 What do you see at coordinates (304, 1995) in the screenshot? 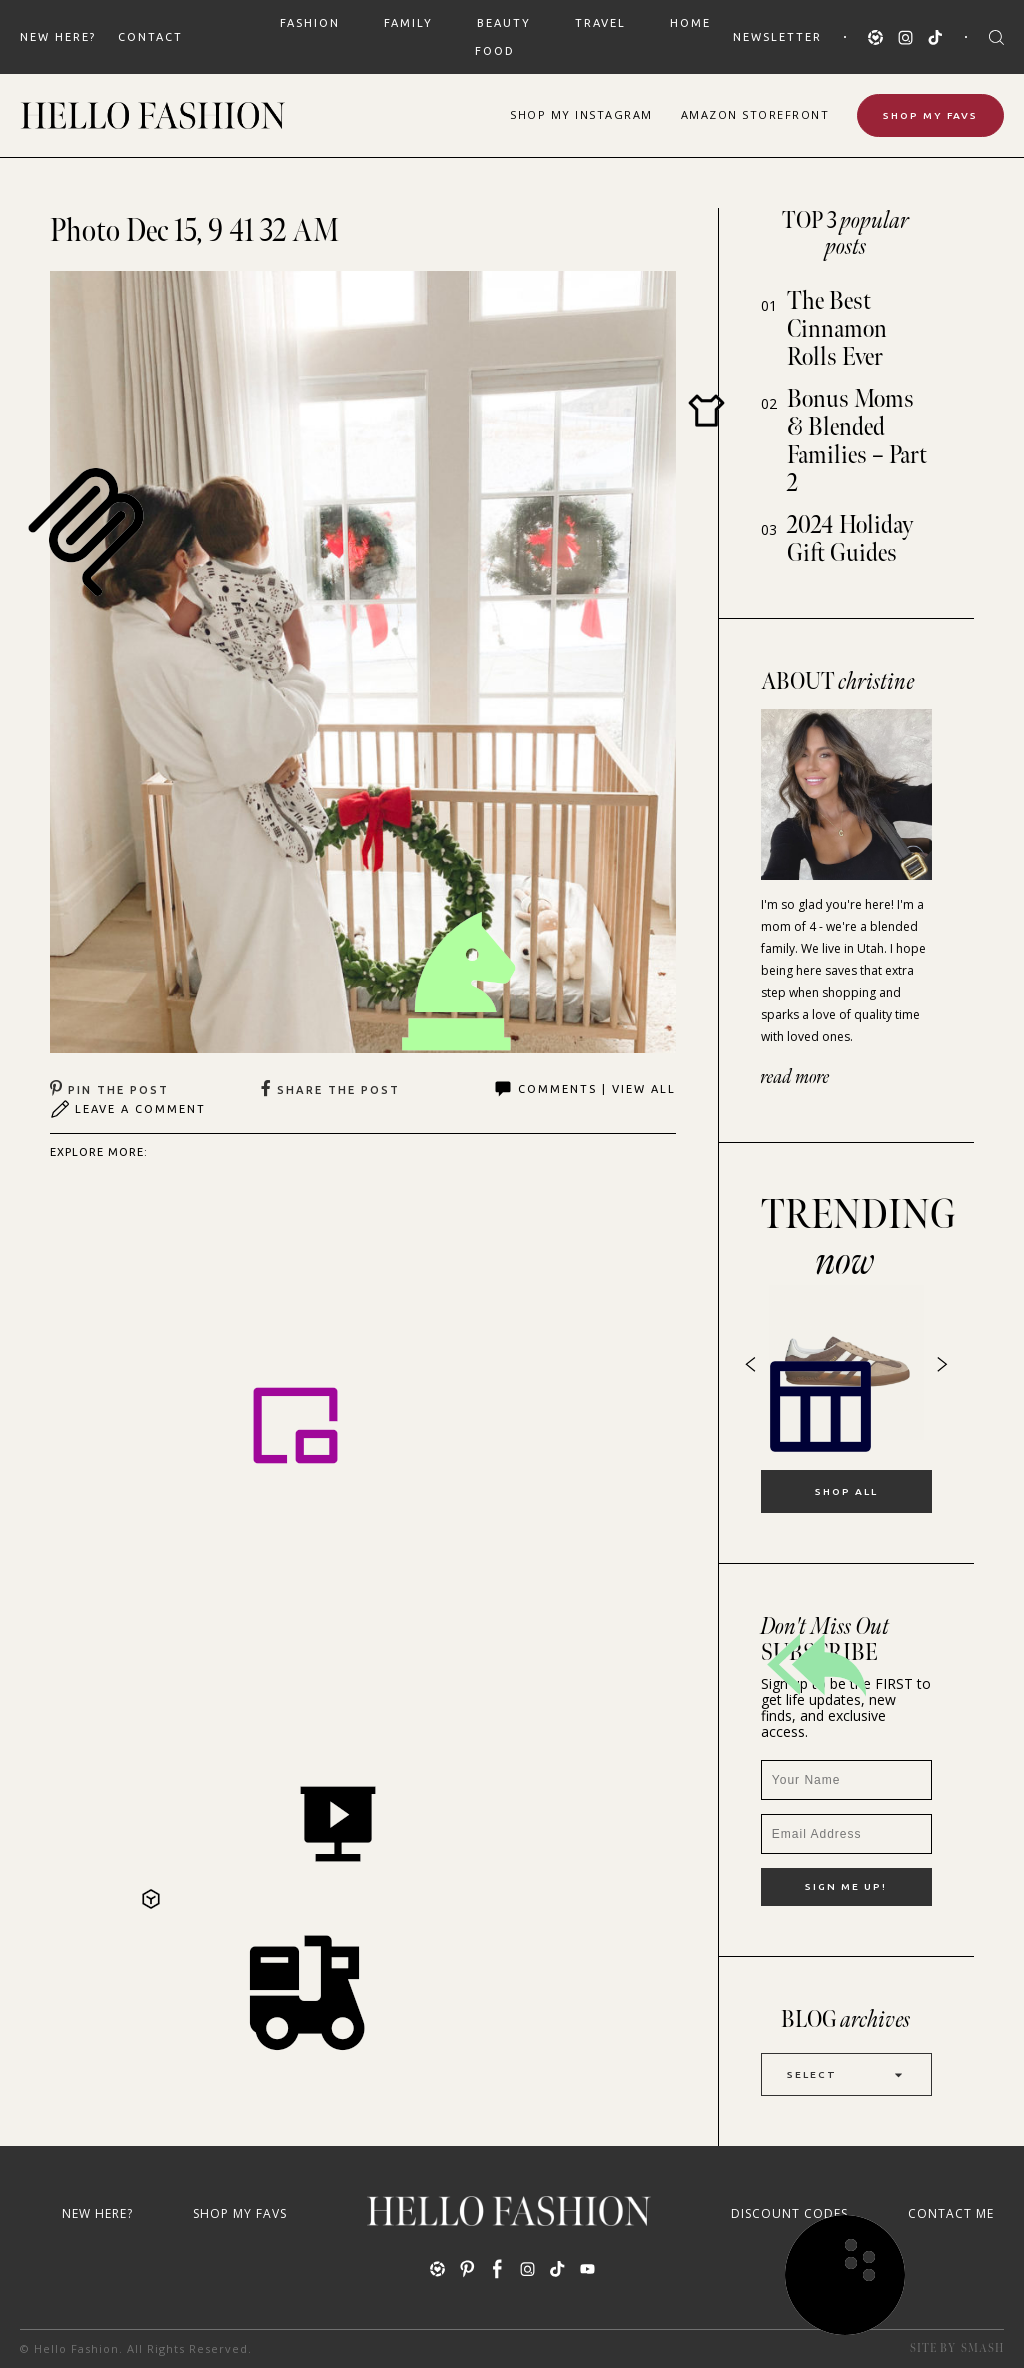
I see `order food for delivery or pickup` at bounding box center [304, 1995].